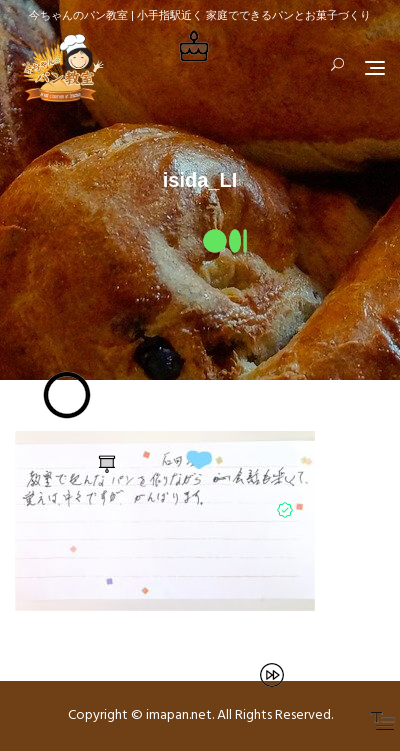 The height and width of the screenshot is (751, 400). I want to click on read new york times article, so click(382, 721).